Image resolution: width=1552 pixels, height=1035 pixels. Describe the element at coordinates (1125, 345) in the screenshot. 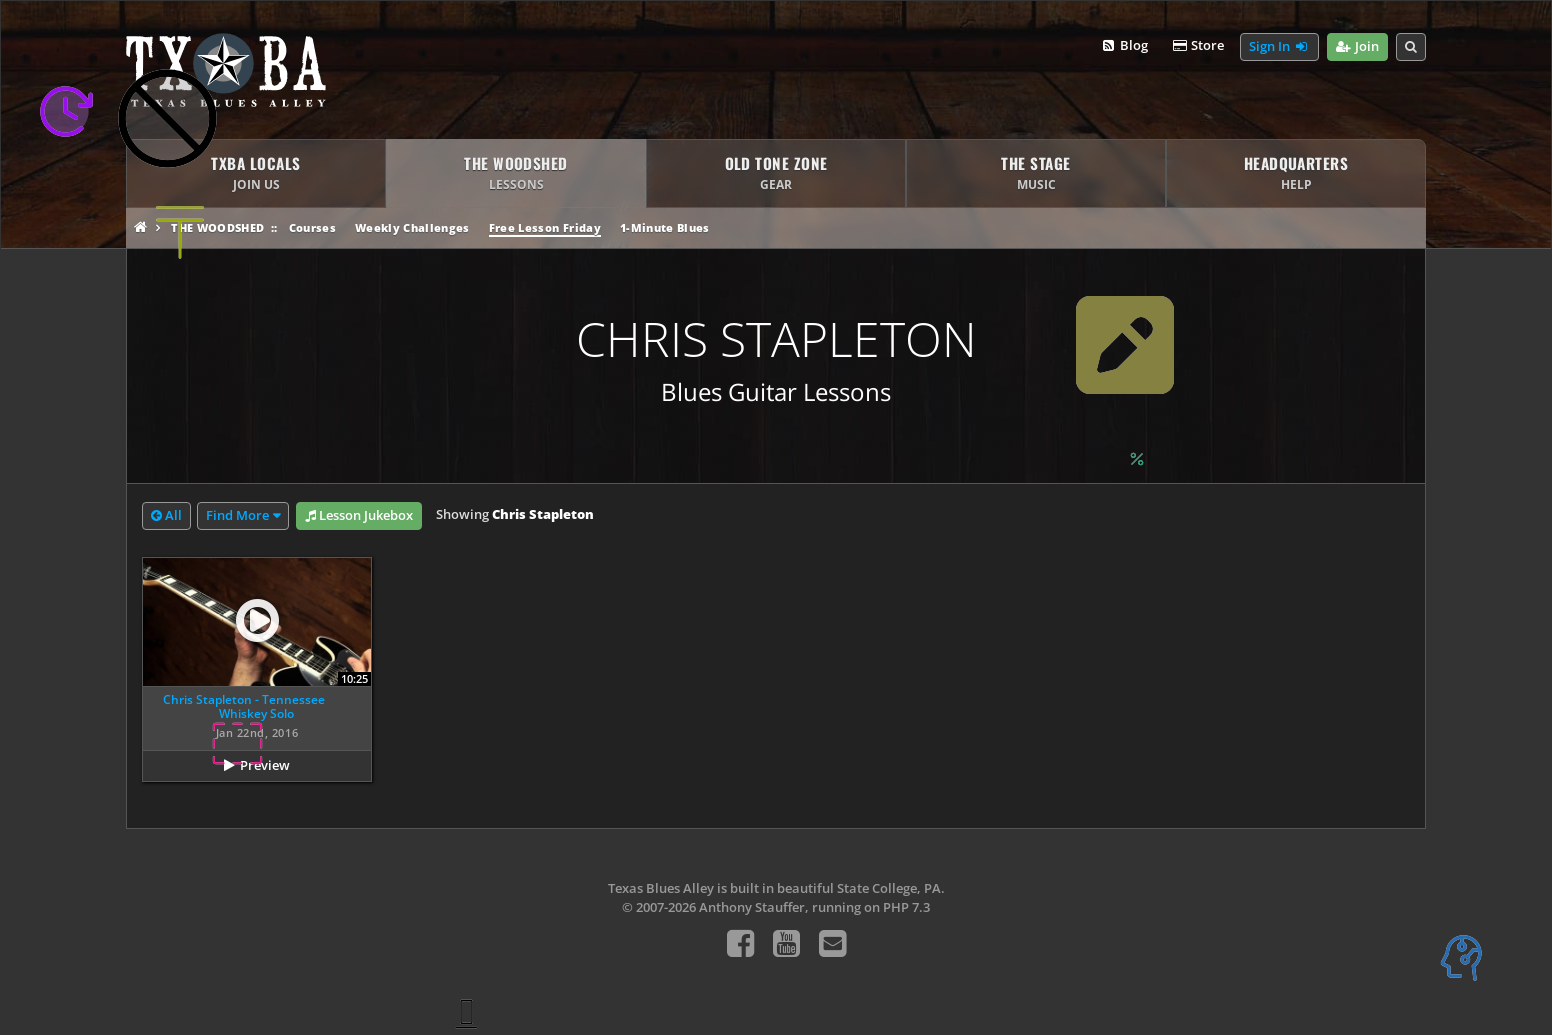

I see `edit or modify content` at that location.